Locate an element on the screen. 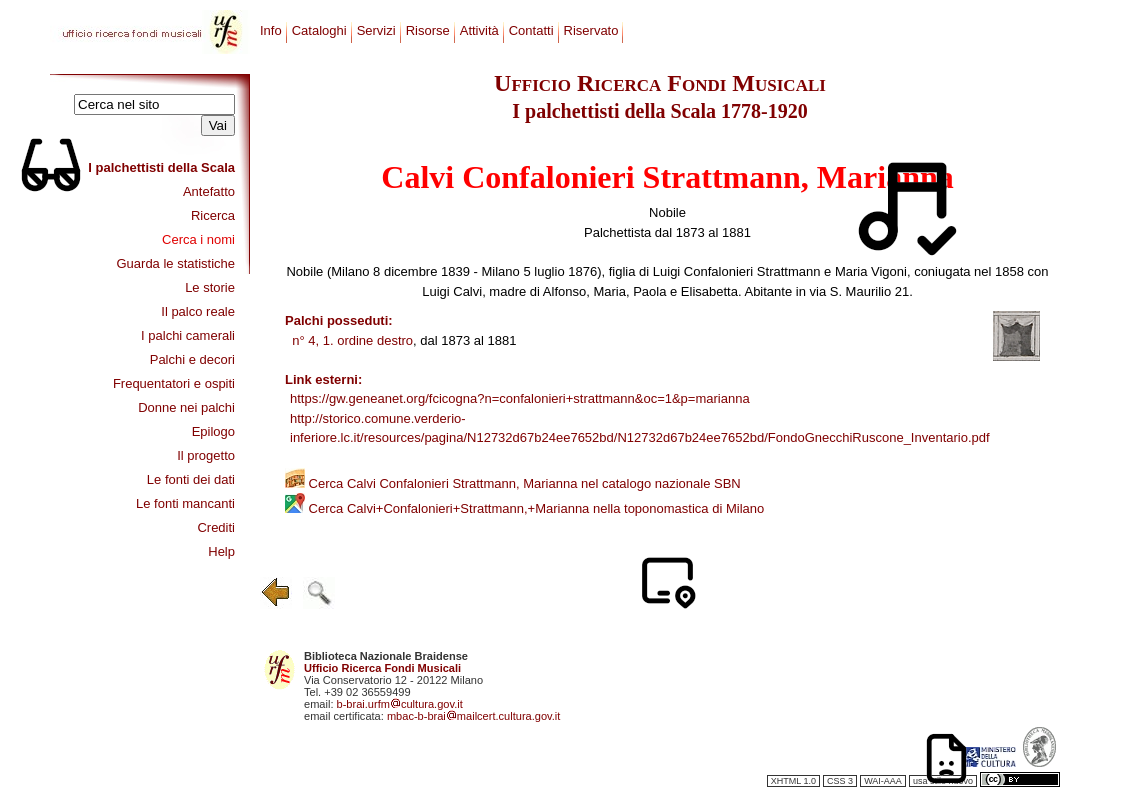 The height and width of the screenshot is (791, 1130). song or track successfully added to library is located at coordinates (907, 206).